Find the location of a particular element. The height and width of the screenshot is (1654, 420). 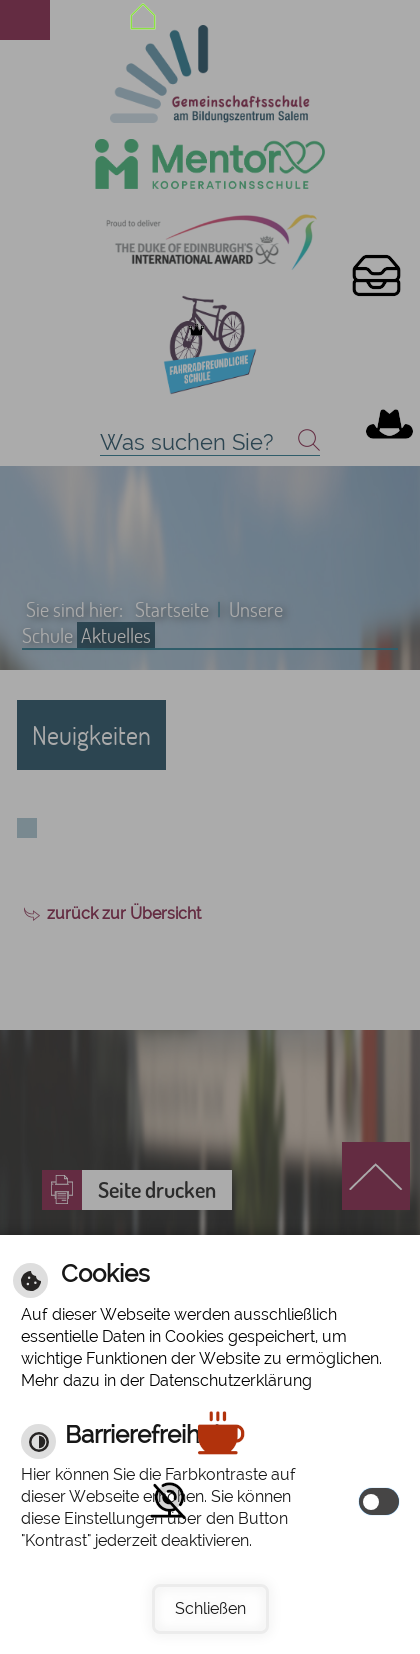

find nearby coffee shops or cafés is located at coordinates (219, 1434).